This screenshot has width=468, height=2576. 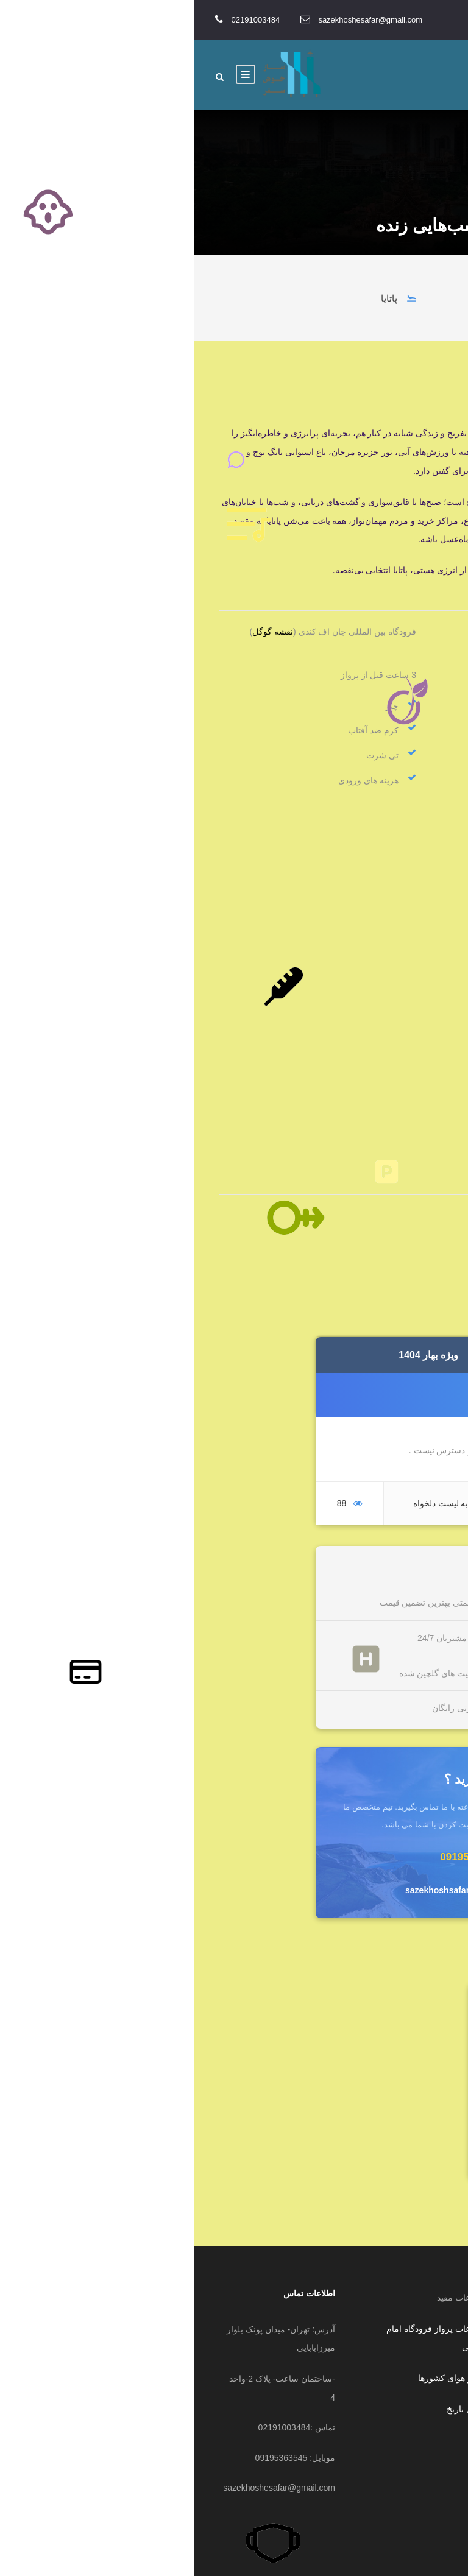 What do you see at coordinates (236, 459) in the screenshot?
I see `open chat or messaging` at bounding box center [236, 459].